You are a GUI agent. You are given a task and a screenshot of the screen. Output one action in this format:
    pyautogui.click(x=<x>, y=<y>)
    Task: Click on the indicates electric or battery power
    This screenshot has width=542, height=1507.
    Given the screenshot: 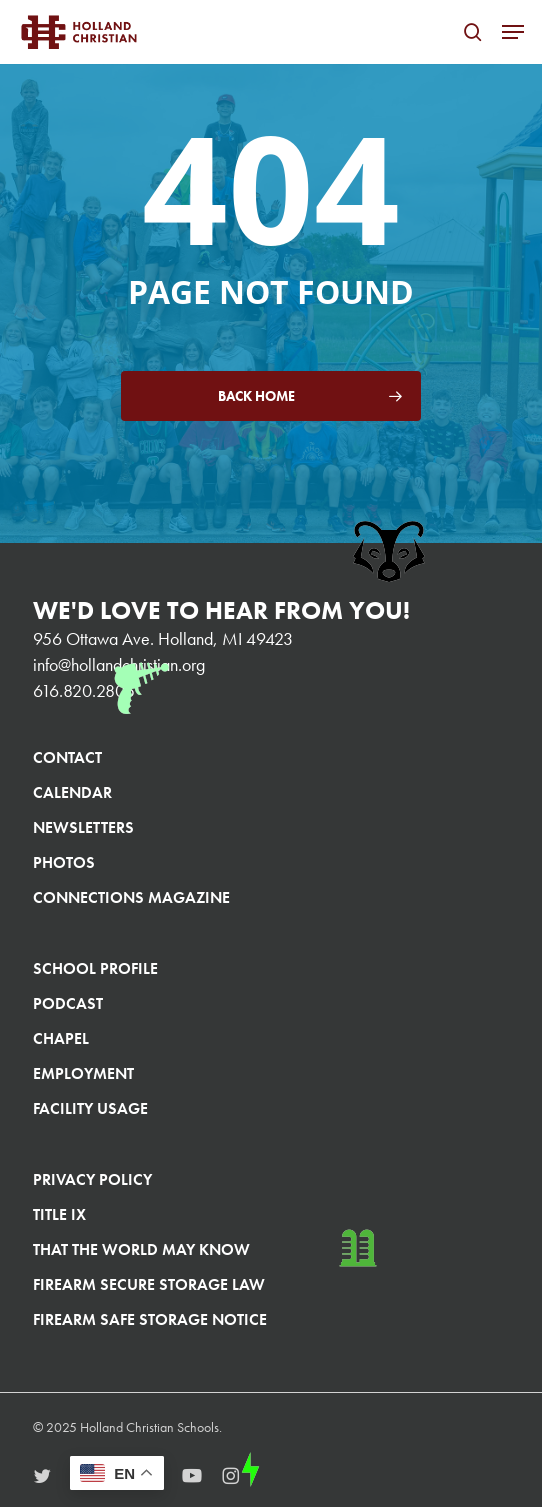 What is the action you would take?
    pyautogui.click(x=250, y=1469)
    